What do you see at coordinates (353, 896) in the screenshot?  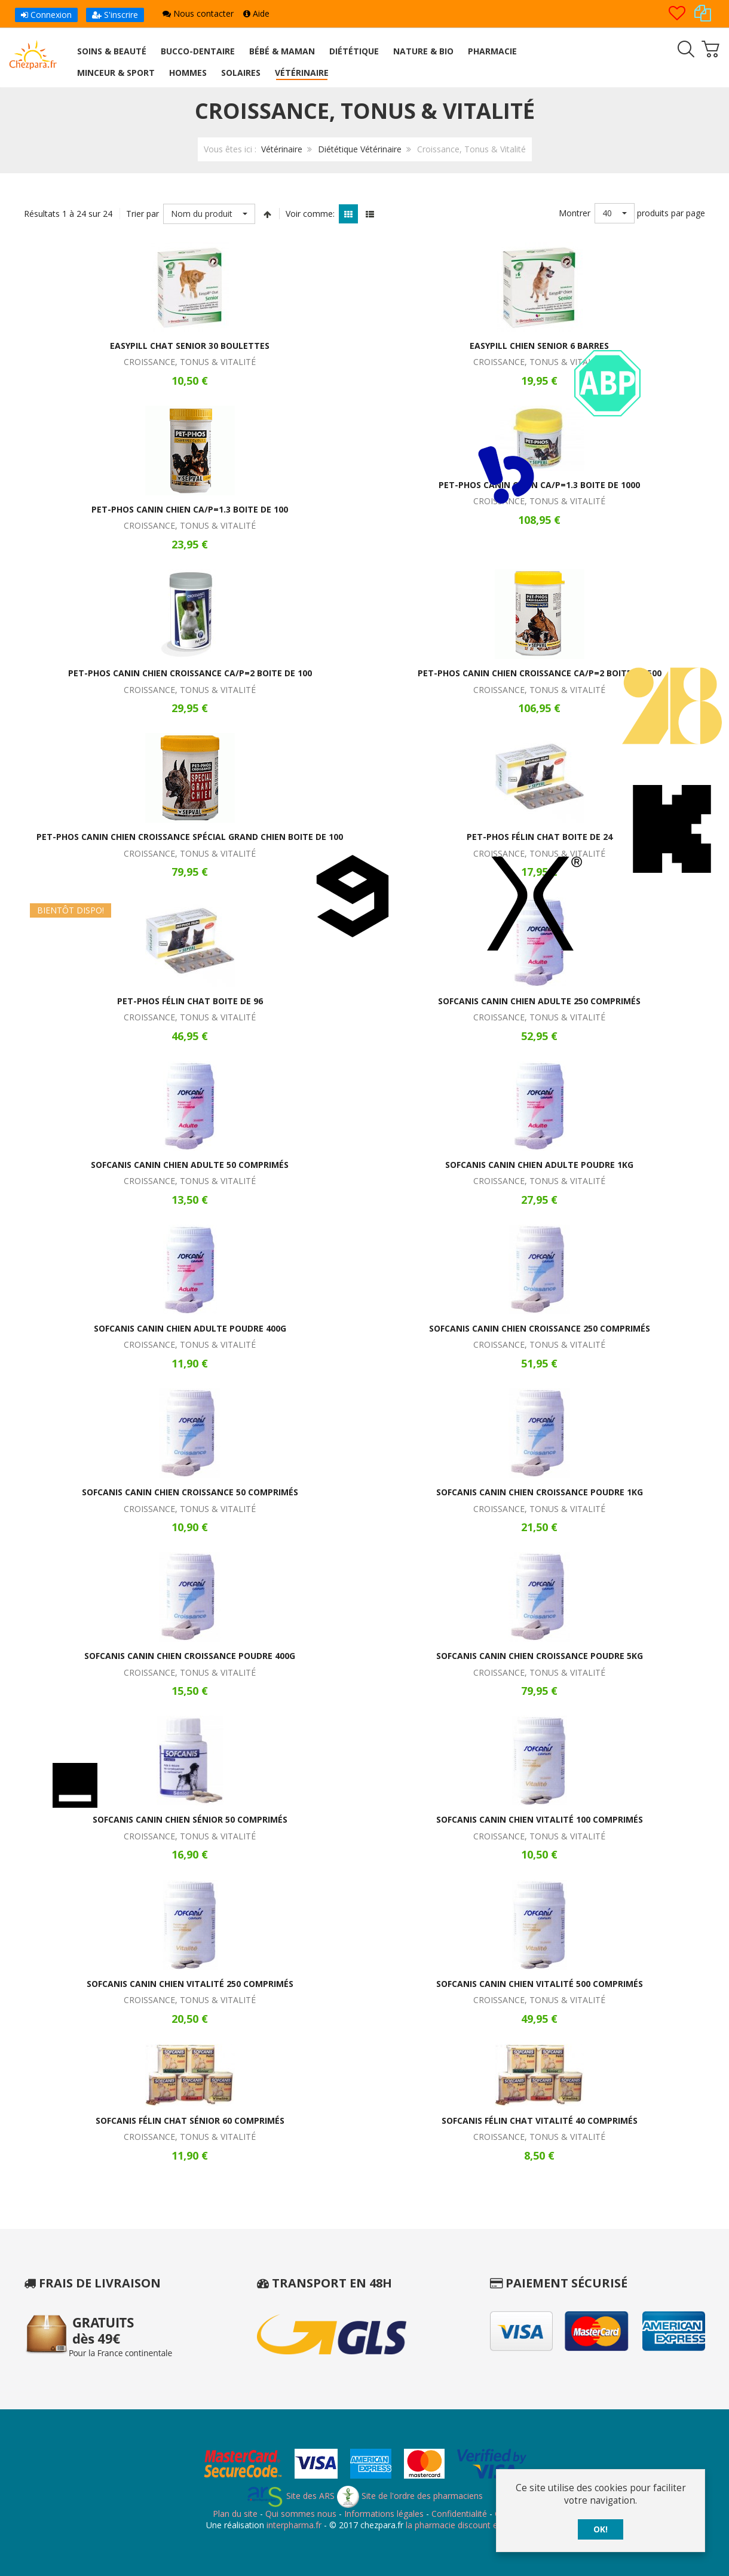 I see `open the 9GAG app` at bounding box center [353, 896].